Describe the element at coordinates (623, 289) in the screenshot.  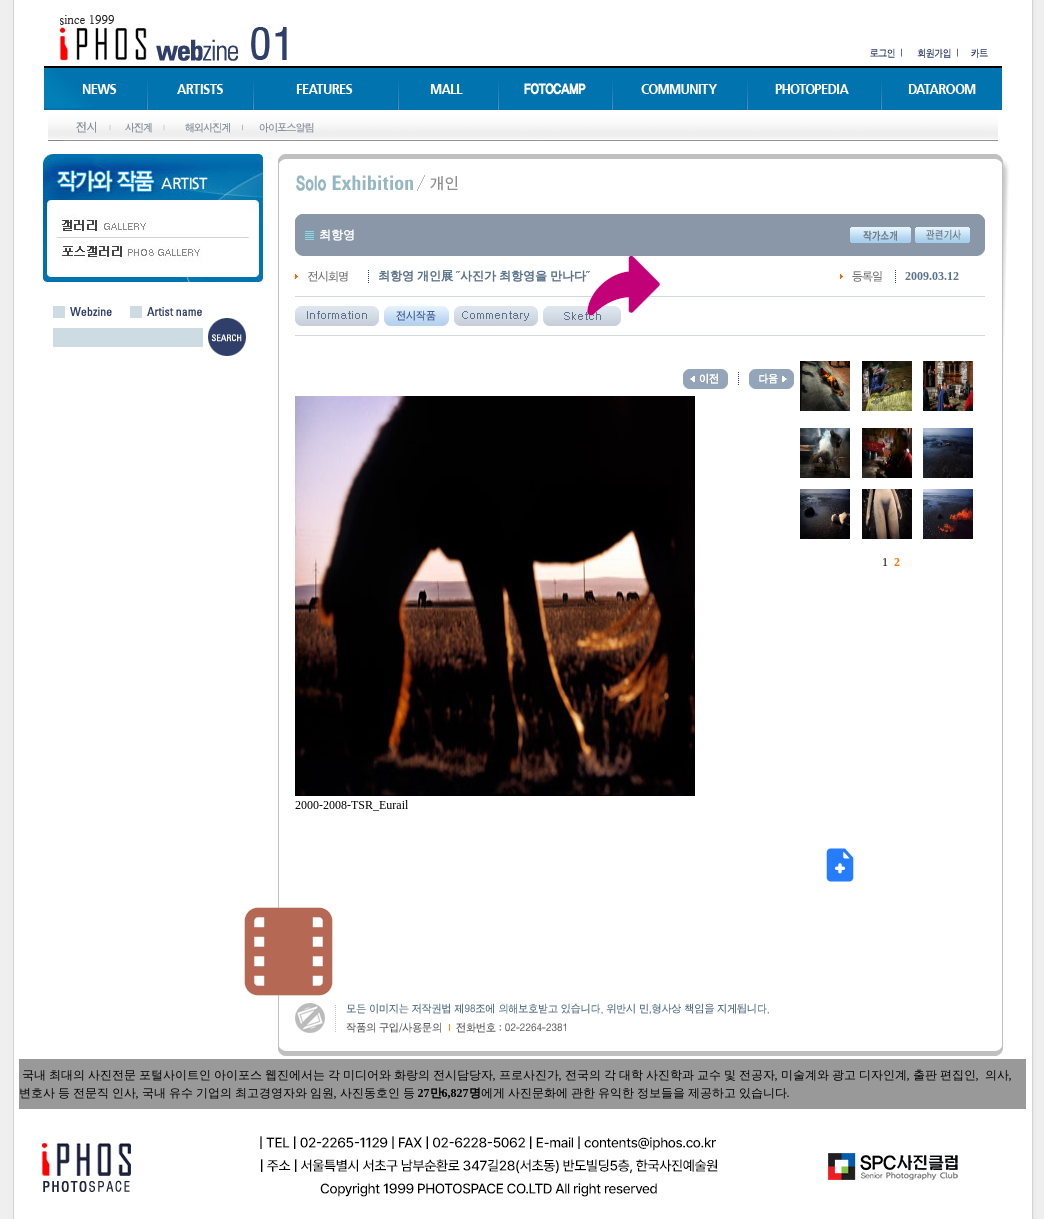
I see `share content with others` at that location.